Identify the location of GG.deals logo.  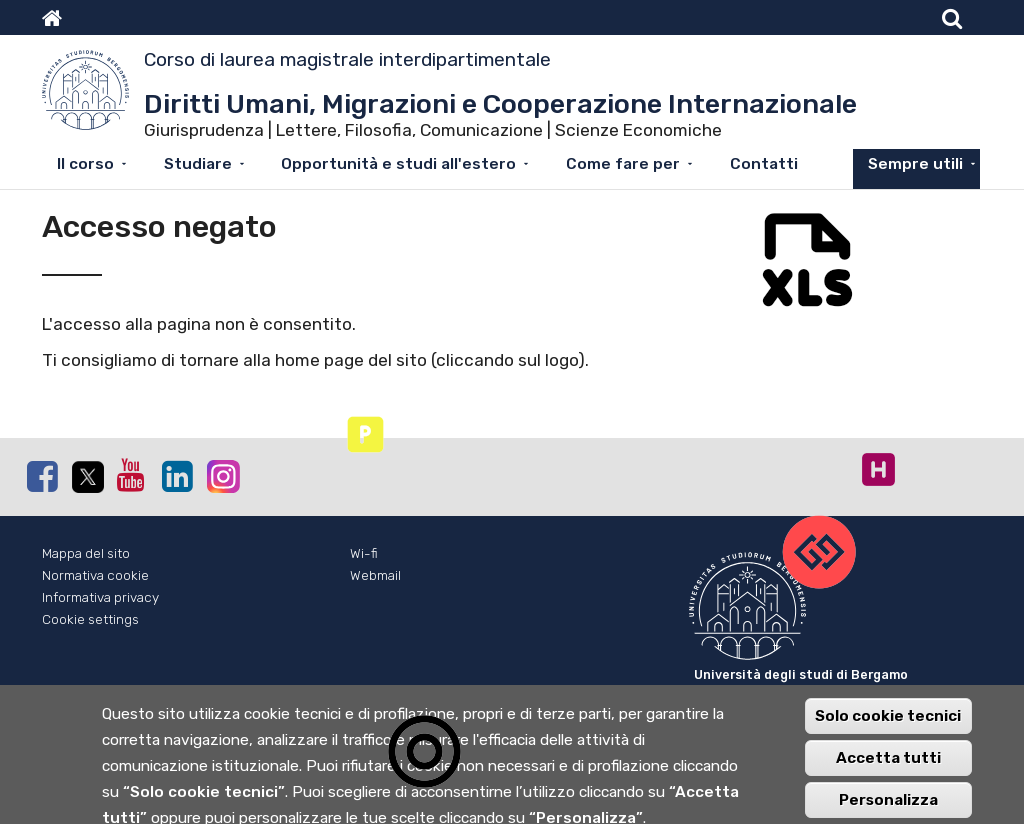
(819, 552).